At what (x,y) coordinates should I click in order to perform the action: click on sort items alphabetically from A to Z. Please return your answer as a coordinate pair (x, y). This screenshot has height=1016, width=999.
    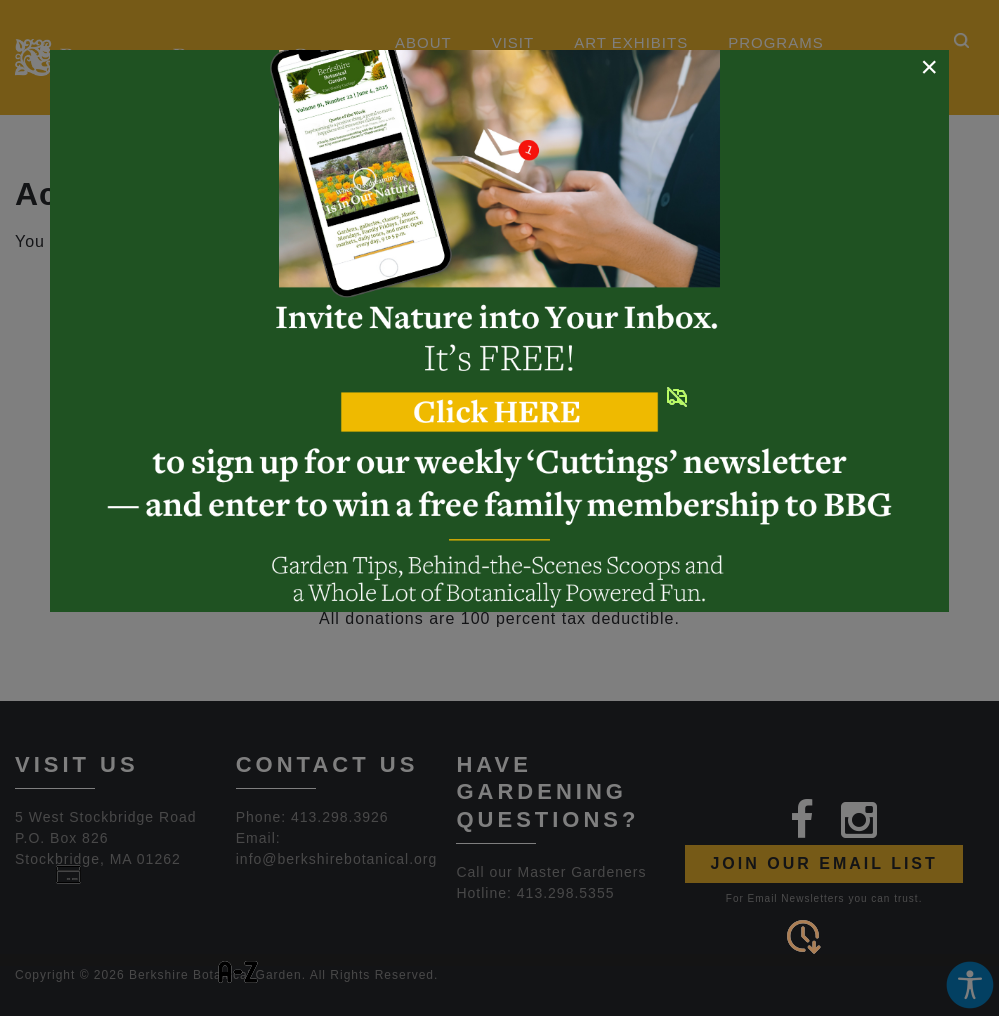
    Looking at the image, I should click on (238, 972).